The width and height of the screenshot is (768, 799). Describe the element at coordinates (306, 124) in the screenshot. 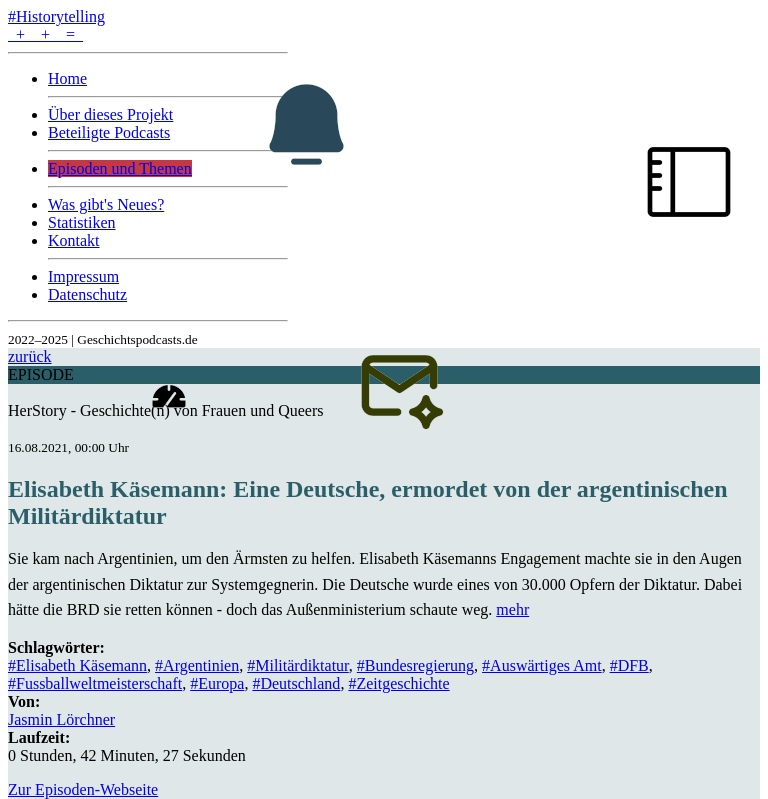

I see `view notifications` at that location.